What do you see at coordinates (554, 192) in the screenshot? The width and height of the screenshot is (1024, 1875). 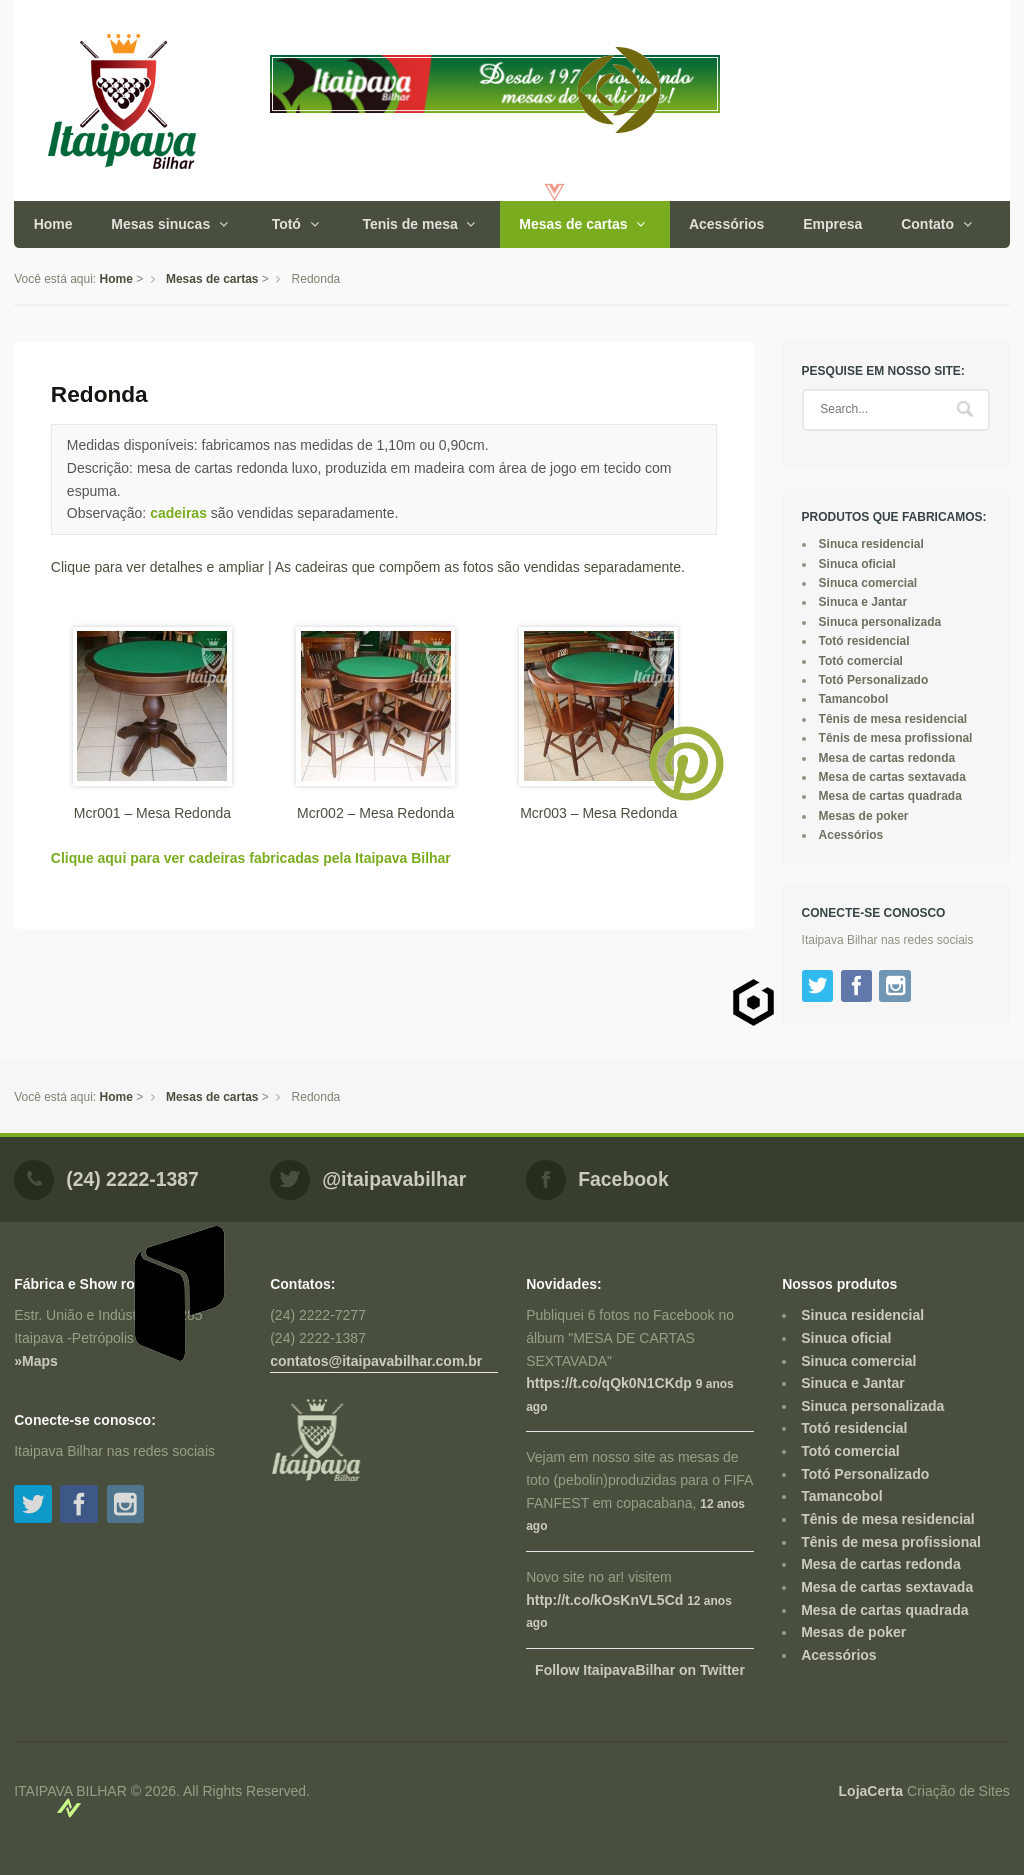 I see `Vue.js framework logo` at bounding box center [554, 192].